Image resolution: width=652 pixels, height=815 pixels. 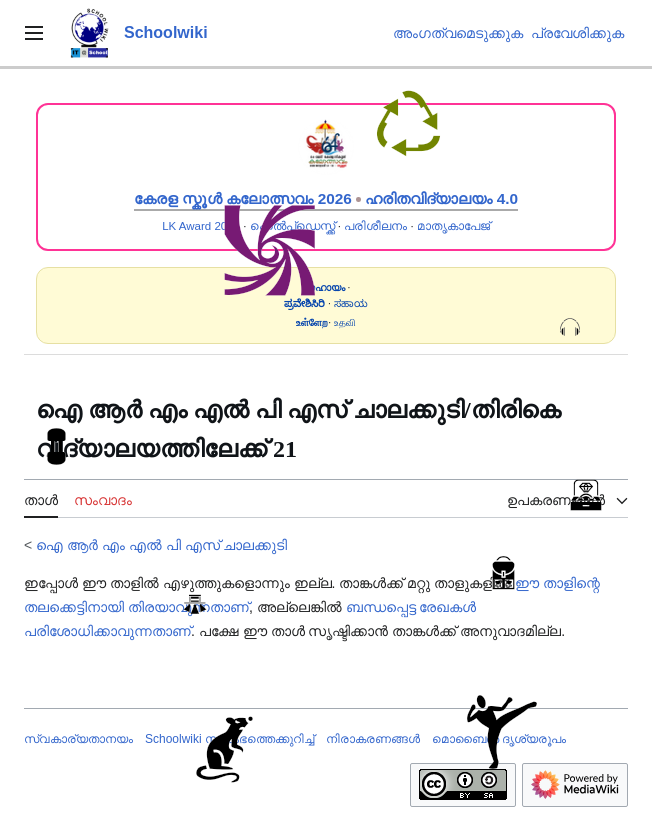 What do you see at coordinates (503, 572) in the screenshot?
I see `access your inventory or stored items` at bounding box center [503, 572].